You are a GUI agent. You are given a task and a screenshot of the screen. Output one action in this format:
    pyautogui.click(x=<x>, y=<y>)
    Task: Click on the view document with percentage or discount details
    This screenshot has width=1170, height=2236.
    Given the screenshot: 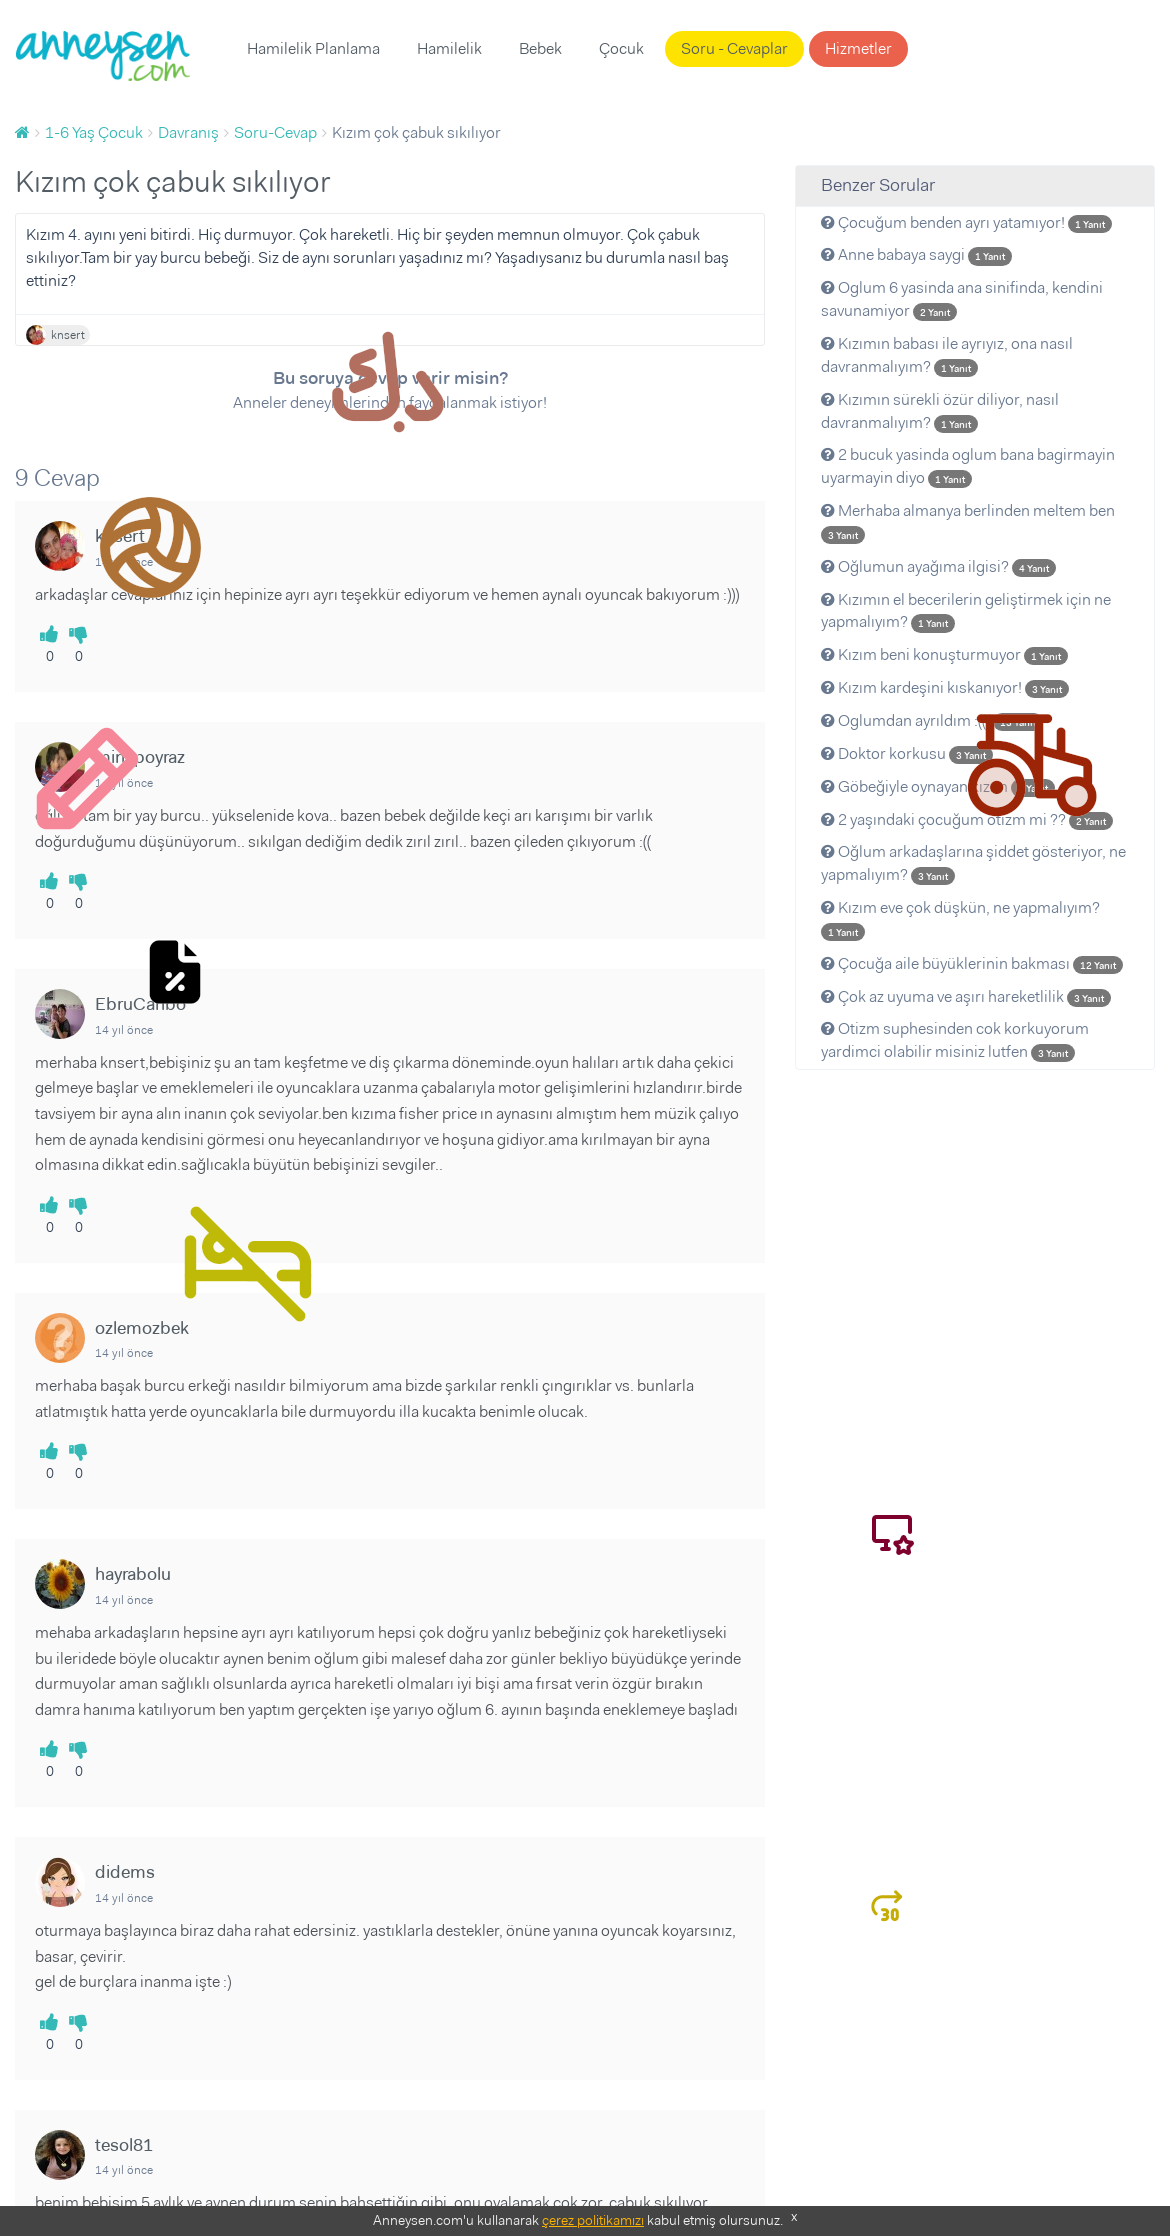 What is the action you would take?
    pyautogui.click(x=175, y=972)
    